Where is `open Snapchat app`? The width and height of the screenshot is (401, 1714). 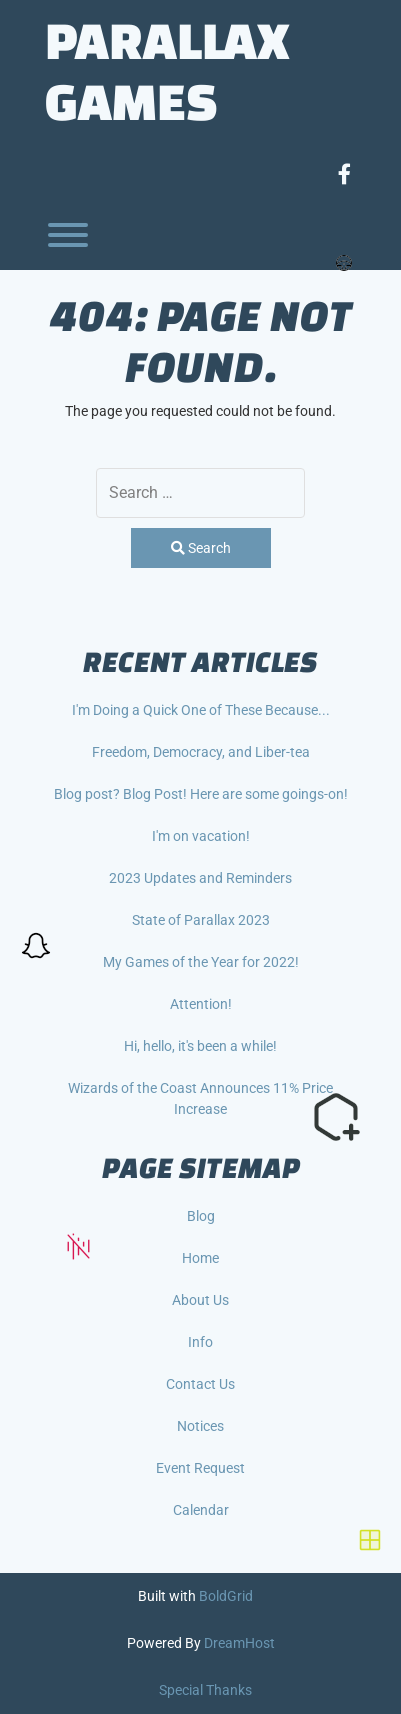
open Snapchat app is located at coordinates (36, 946).